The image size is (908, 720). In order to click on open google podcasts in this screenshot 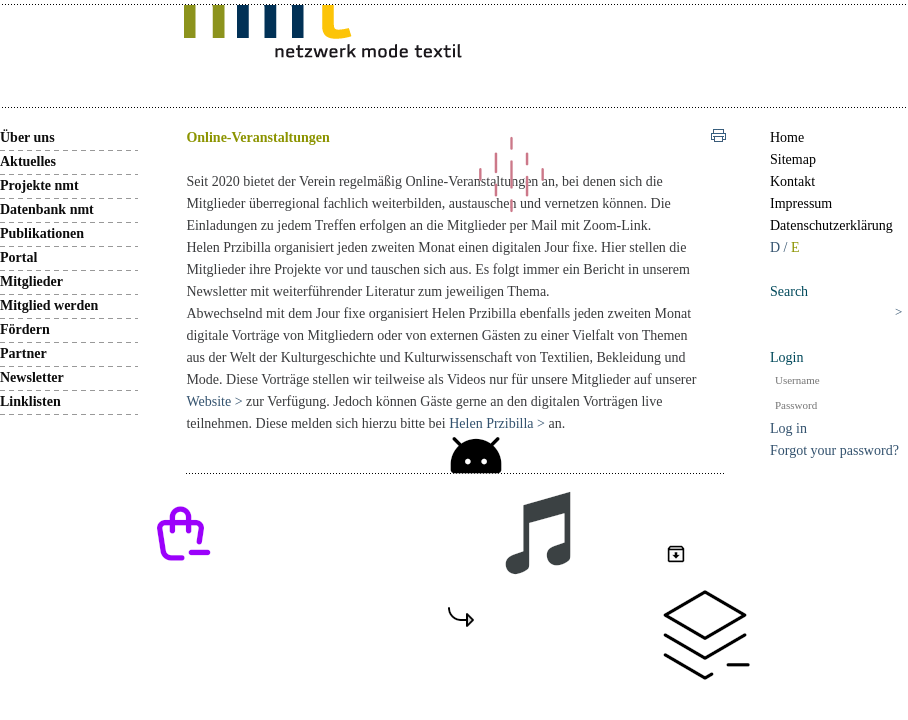, I will do `click(511, 174)`.